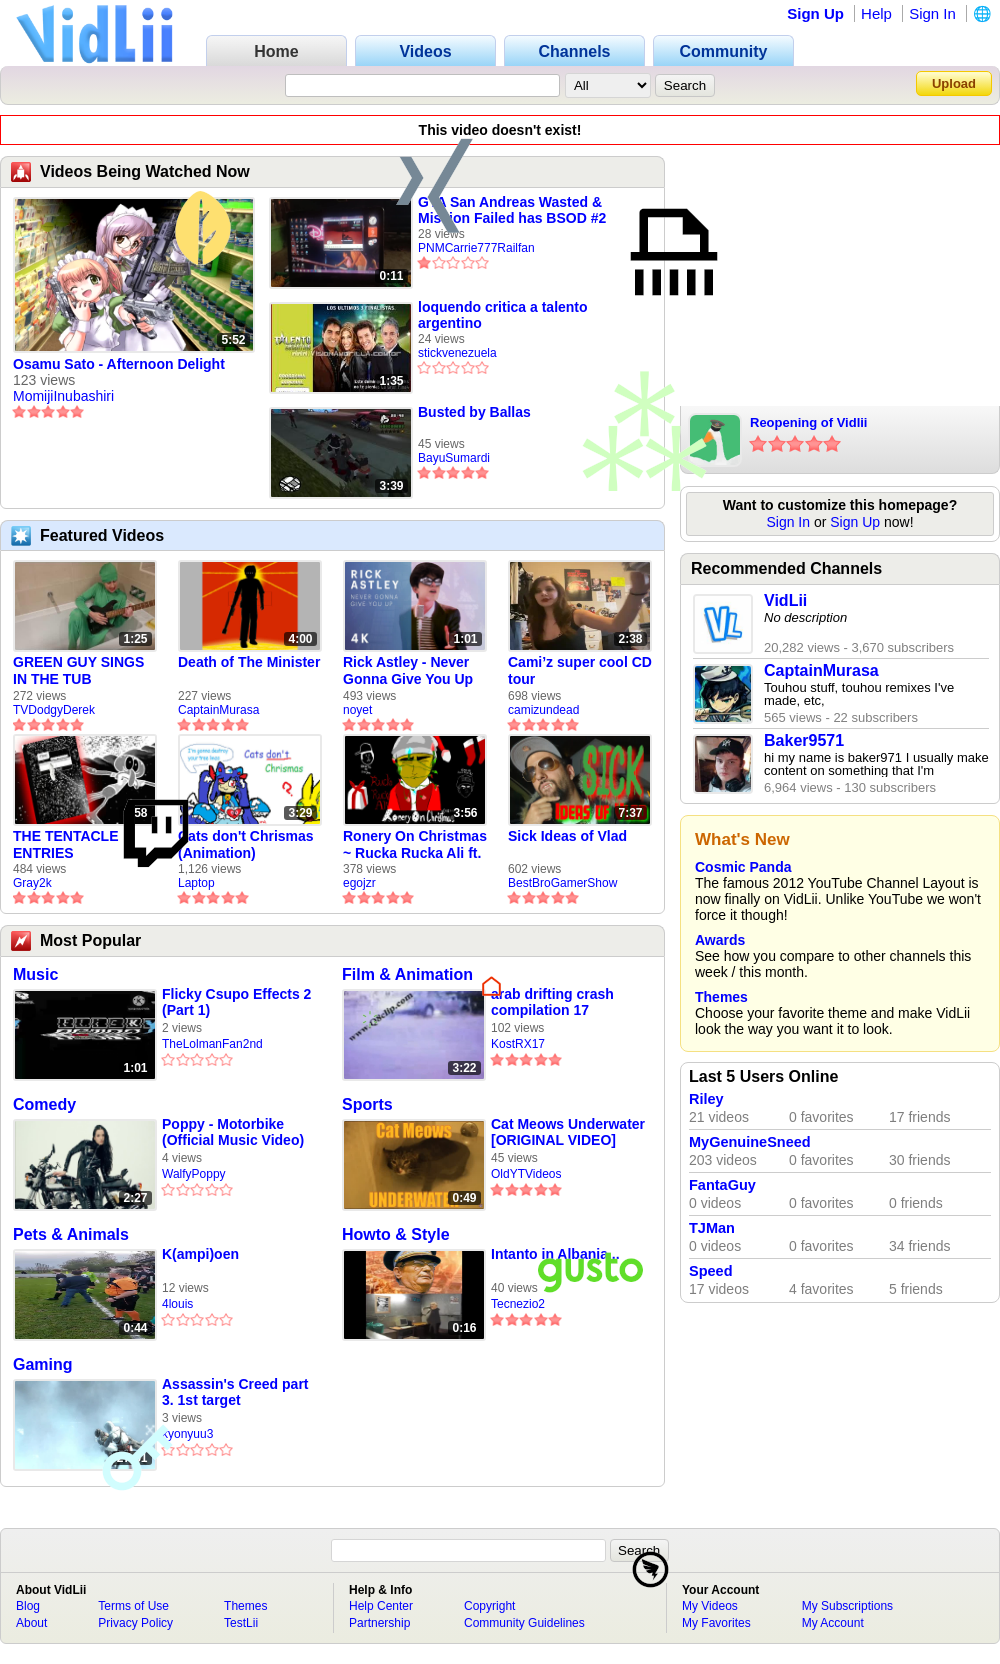  What do you see at coordinates (491, 986) in the screenshot?
I see `navigate to home screen` at bounding box center [491, 986].